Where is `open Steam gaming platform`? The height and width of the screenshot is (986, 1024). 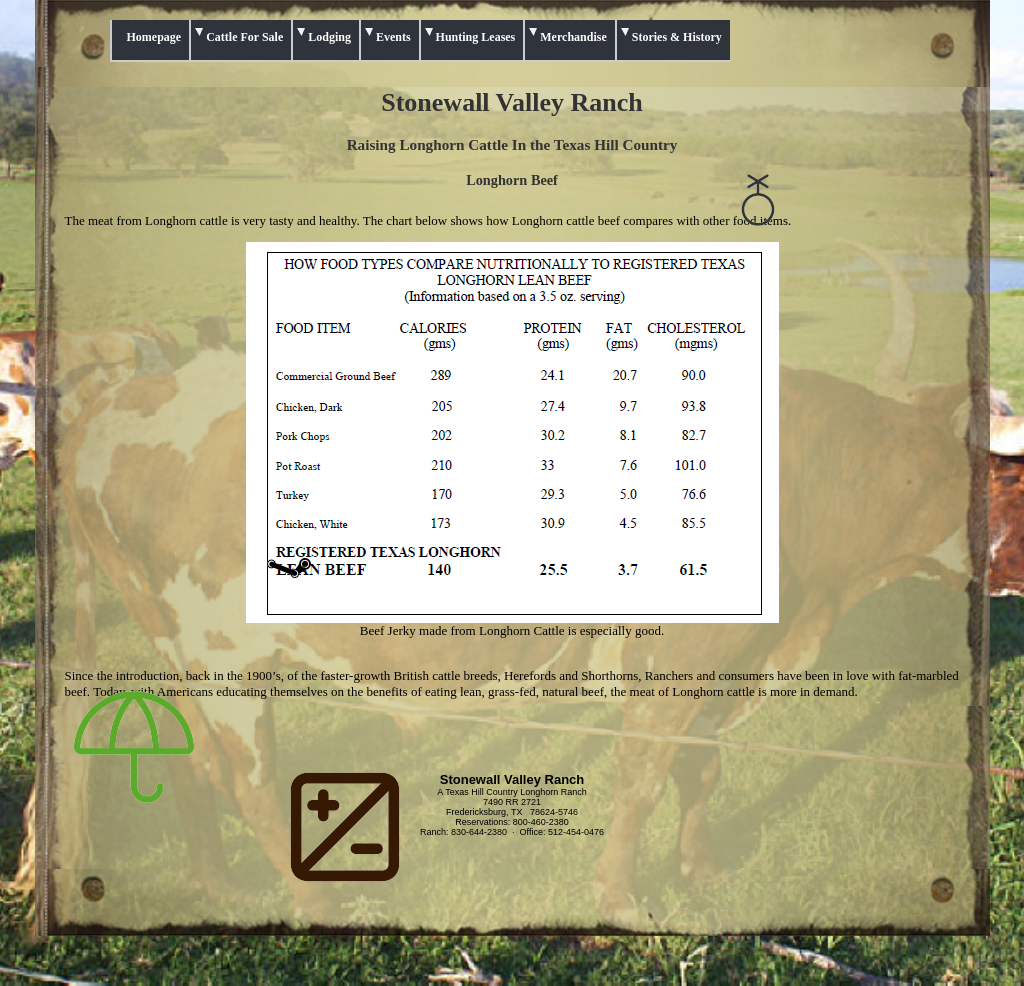
open Steam gaming platform is located at coordinates (289, 568).